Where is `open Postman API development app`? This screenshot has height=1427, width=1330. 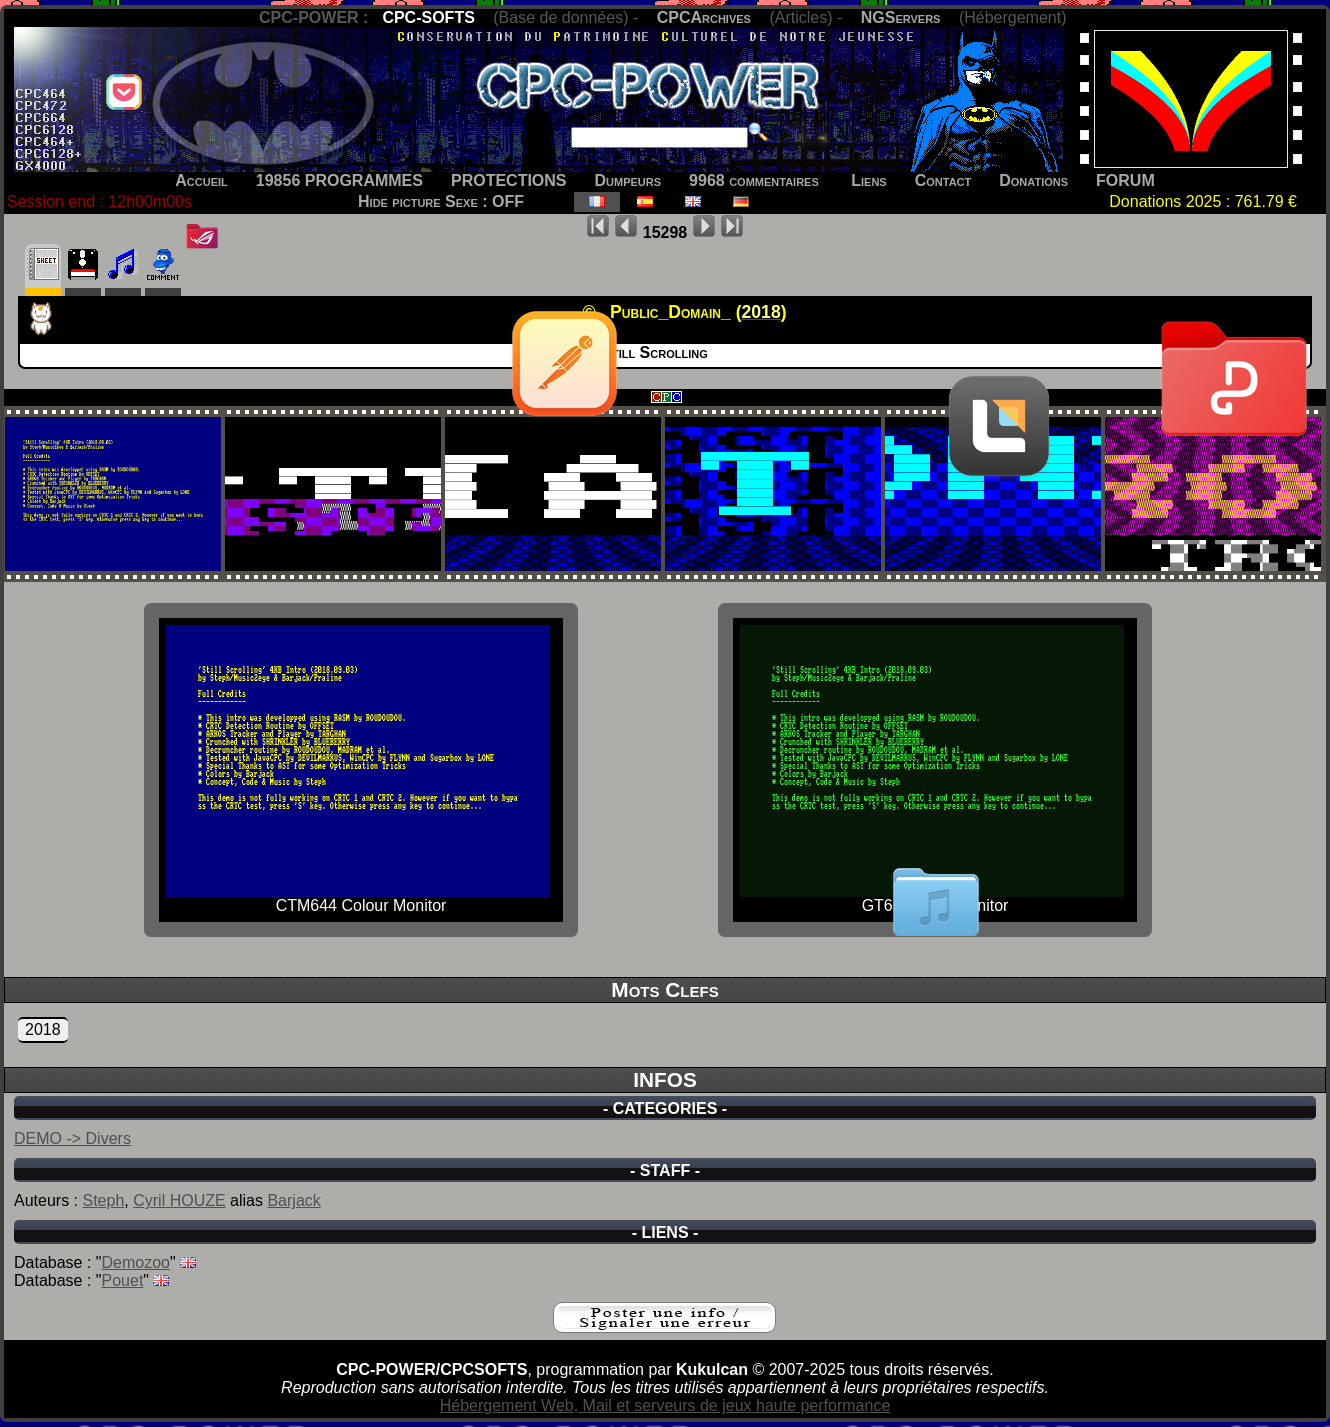
open Postman API development app is located at coordinates (564, 363).